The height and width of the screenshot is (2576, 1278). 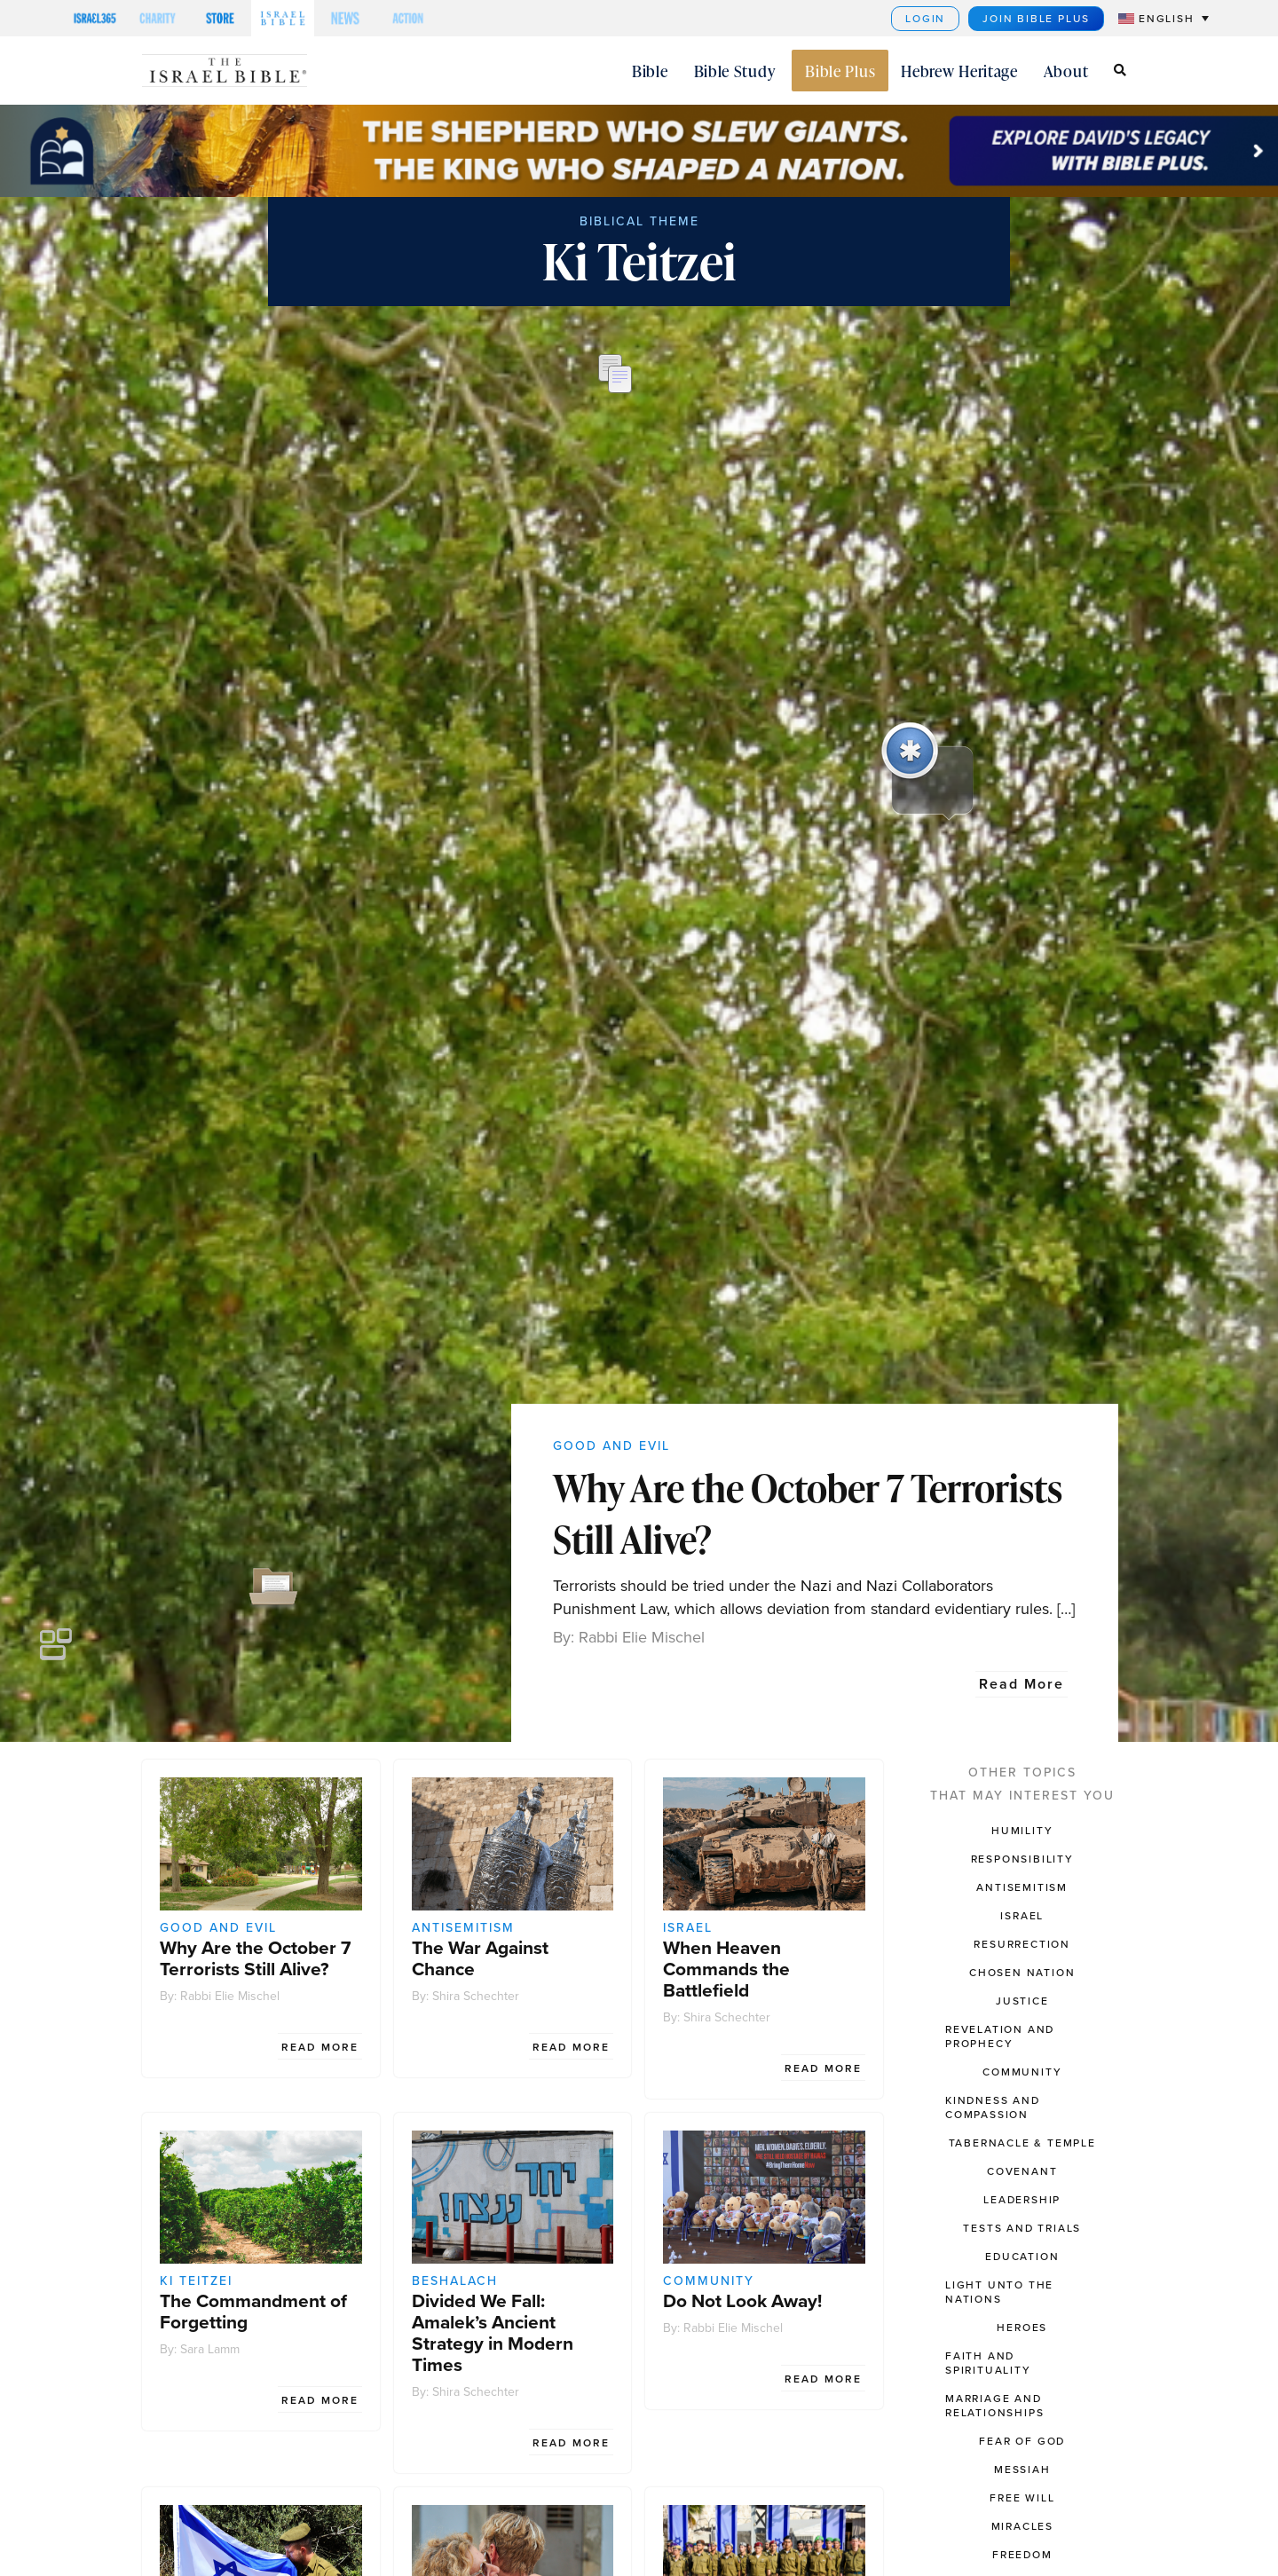 I want to click on open keyboard shortcuts preferences, so click(x=57, y=1645).